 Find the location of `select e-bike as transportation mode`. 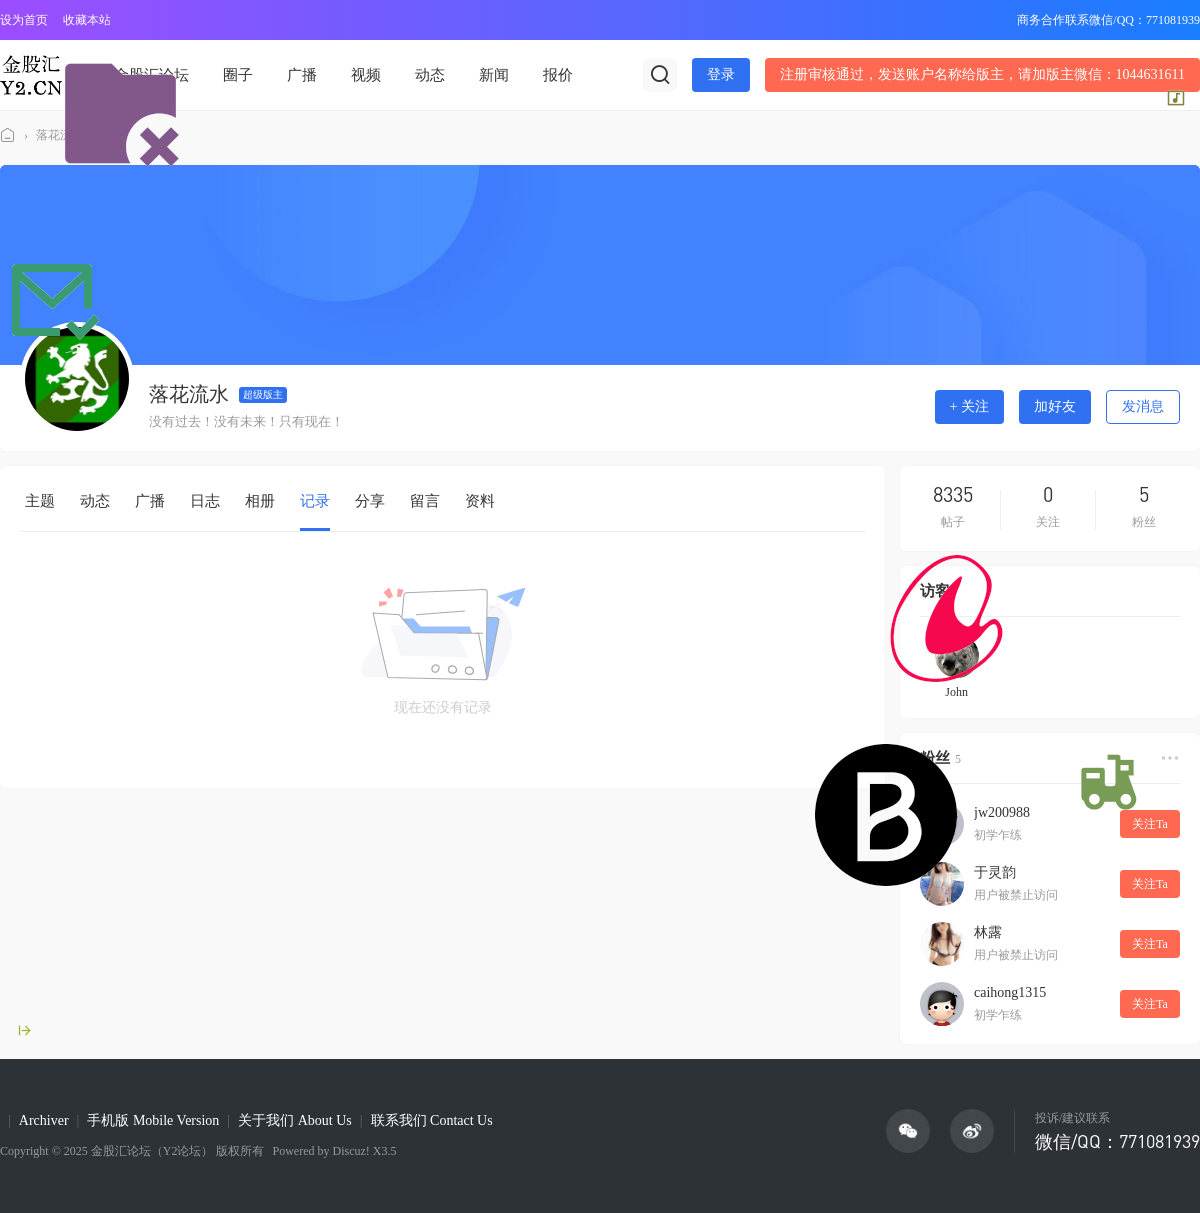

select e-bike as transportation mode is located at coordinates (1107, 783).